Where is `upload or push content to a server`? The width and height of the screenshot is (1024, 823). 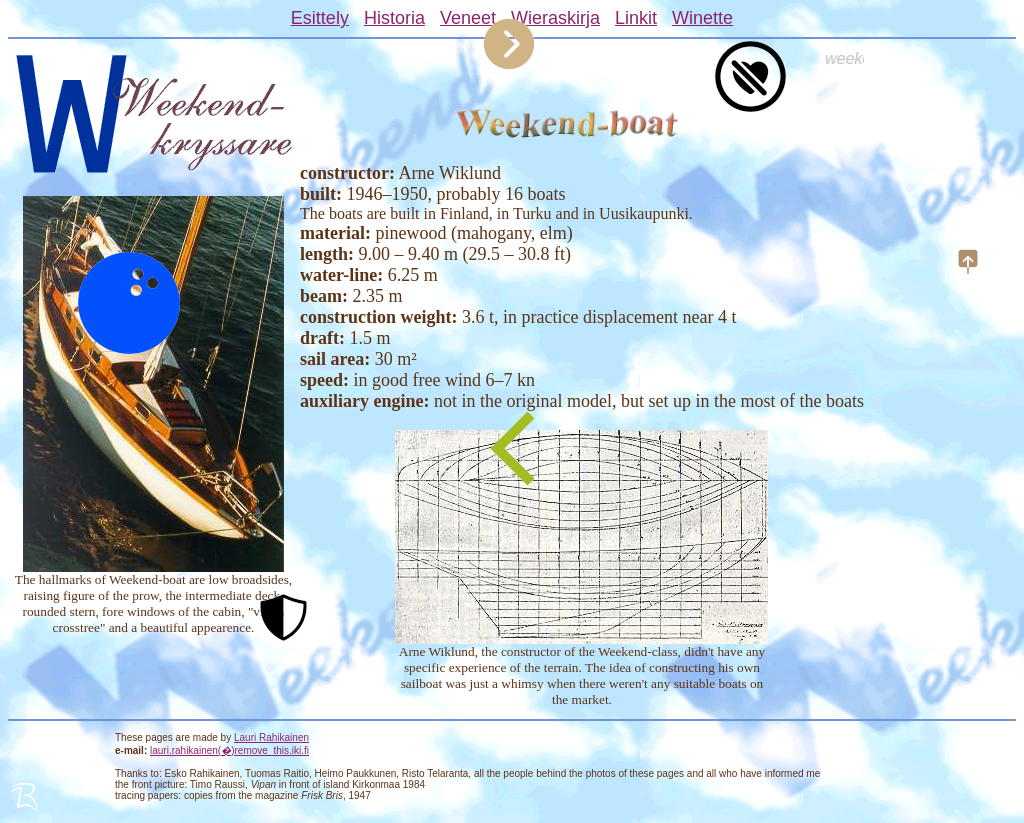
upload or push content to a server is located at coordinates (968, 262).